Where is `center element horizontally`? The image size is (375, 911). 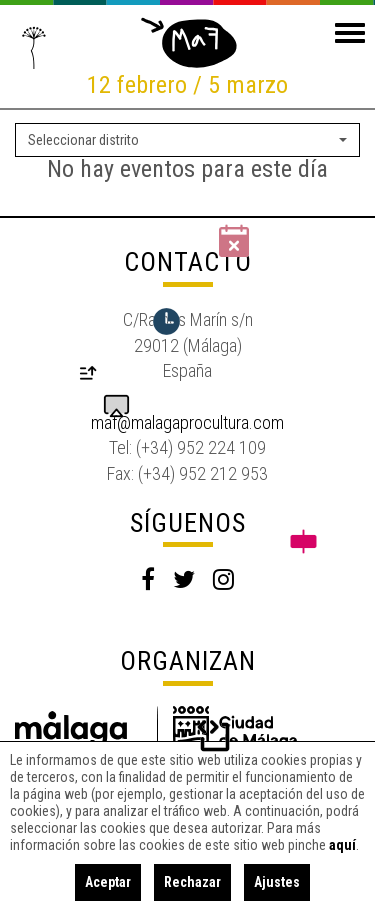 center element horizontally is located at coordinates (303, 541).